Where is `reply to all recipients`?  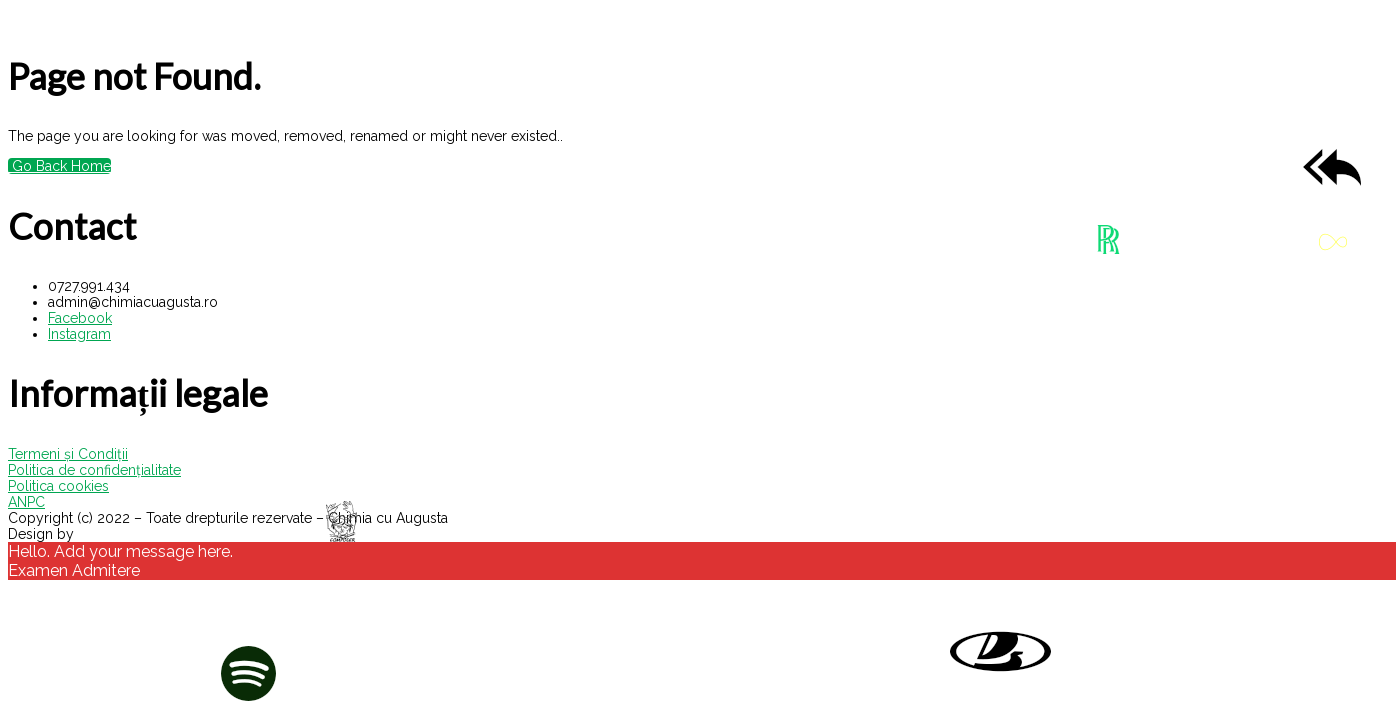
reply to all recipients is located at coordinates (1332, 167).